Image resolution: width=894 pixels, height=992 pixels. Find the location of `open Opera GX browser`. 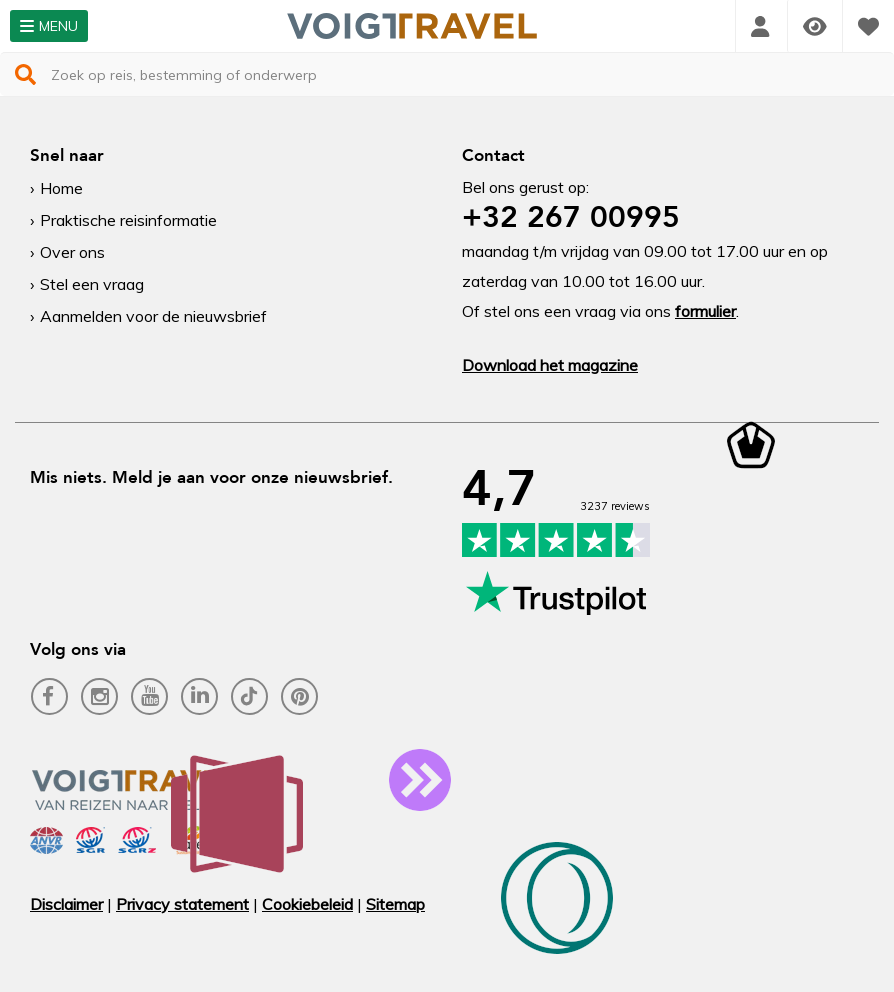

open Opera GX browser is located at coordinates (557, 898).